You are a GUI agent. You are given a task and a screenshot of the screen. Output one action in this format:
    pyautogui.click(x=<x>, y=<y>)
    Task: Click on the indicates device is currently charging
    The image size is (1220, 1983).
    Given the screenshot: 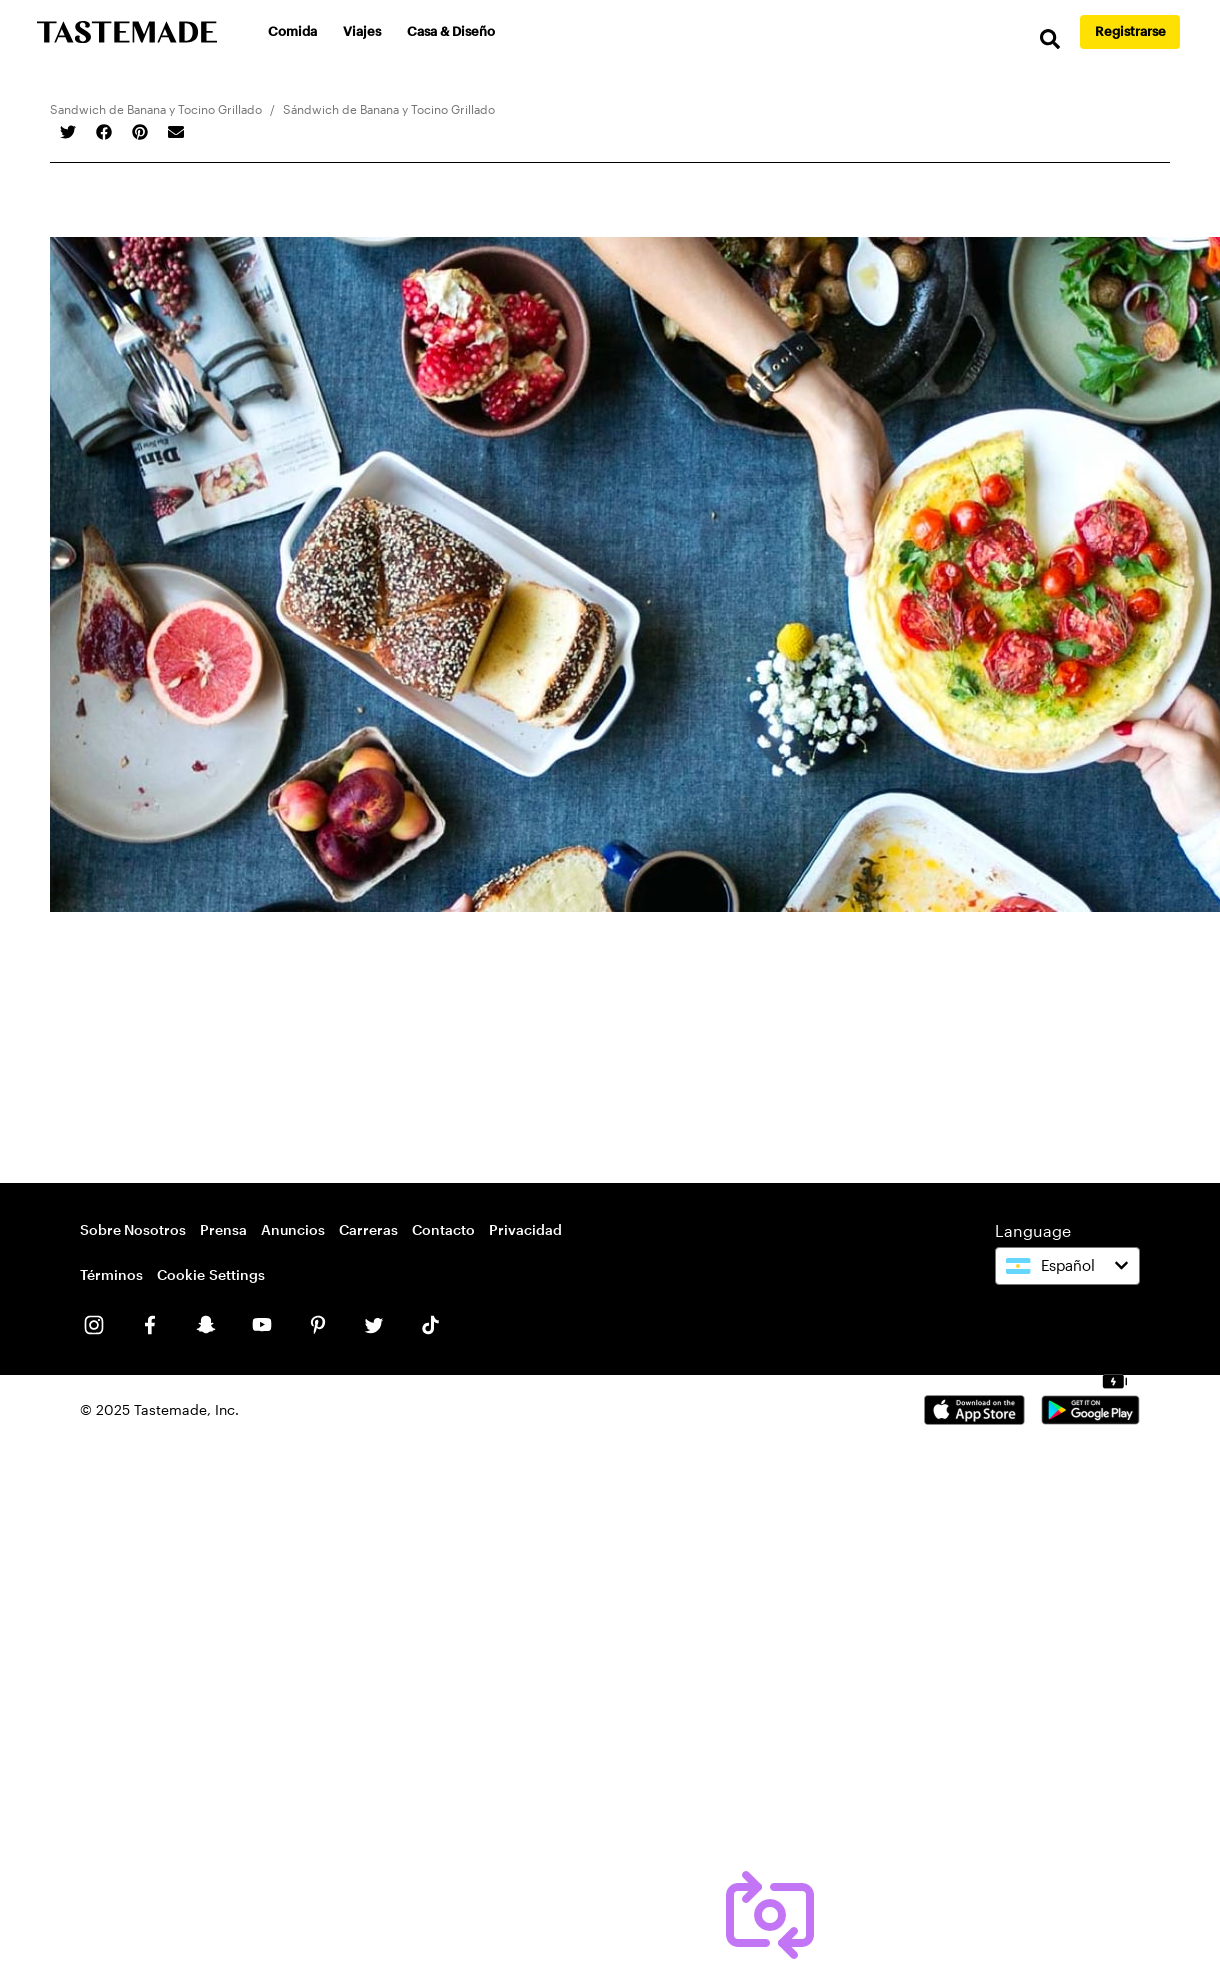 What is the action you would take?
    pyautogui.click(x=1114, y=1381)
    